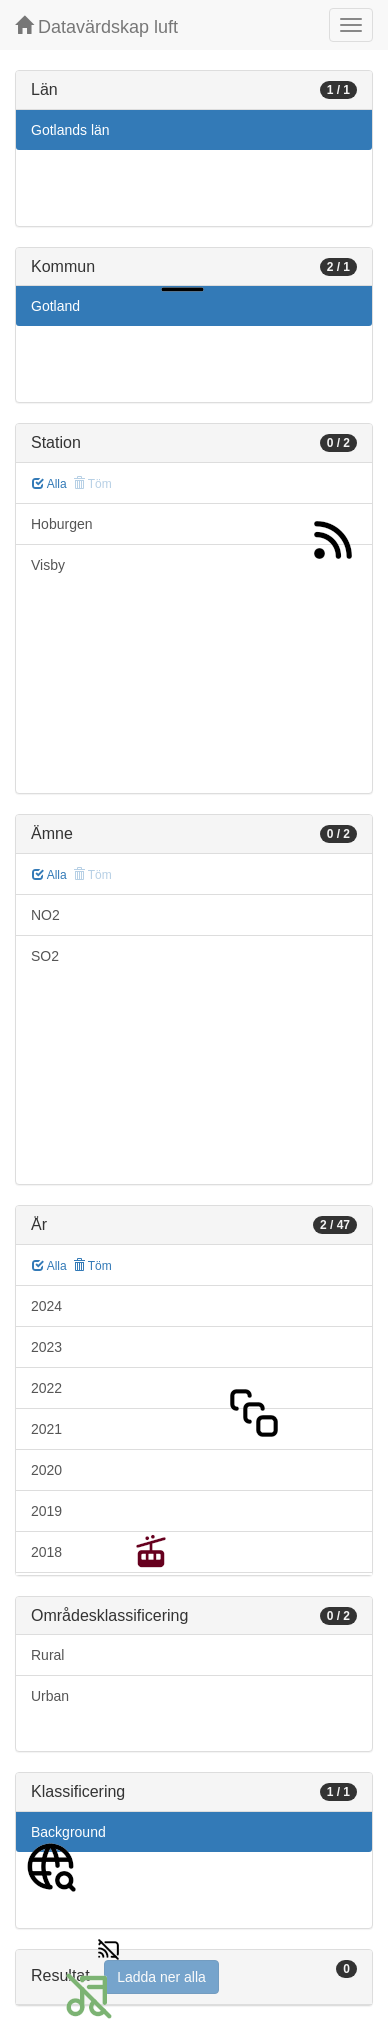 The height and width of the screenshot is (2026, 388). I want to click on screen casting is unavailable or disabled, so click(108, 1949).